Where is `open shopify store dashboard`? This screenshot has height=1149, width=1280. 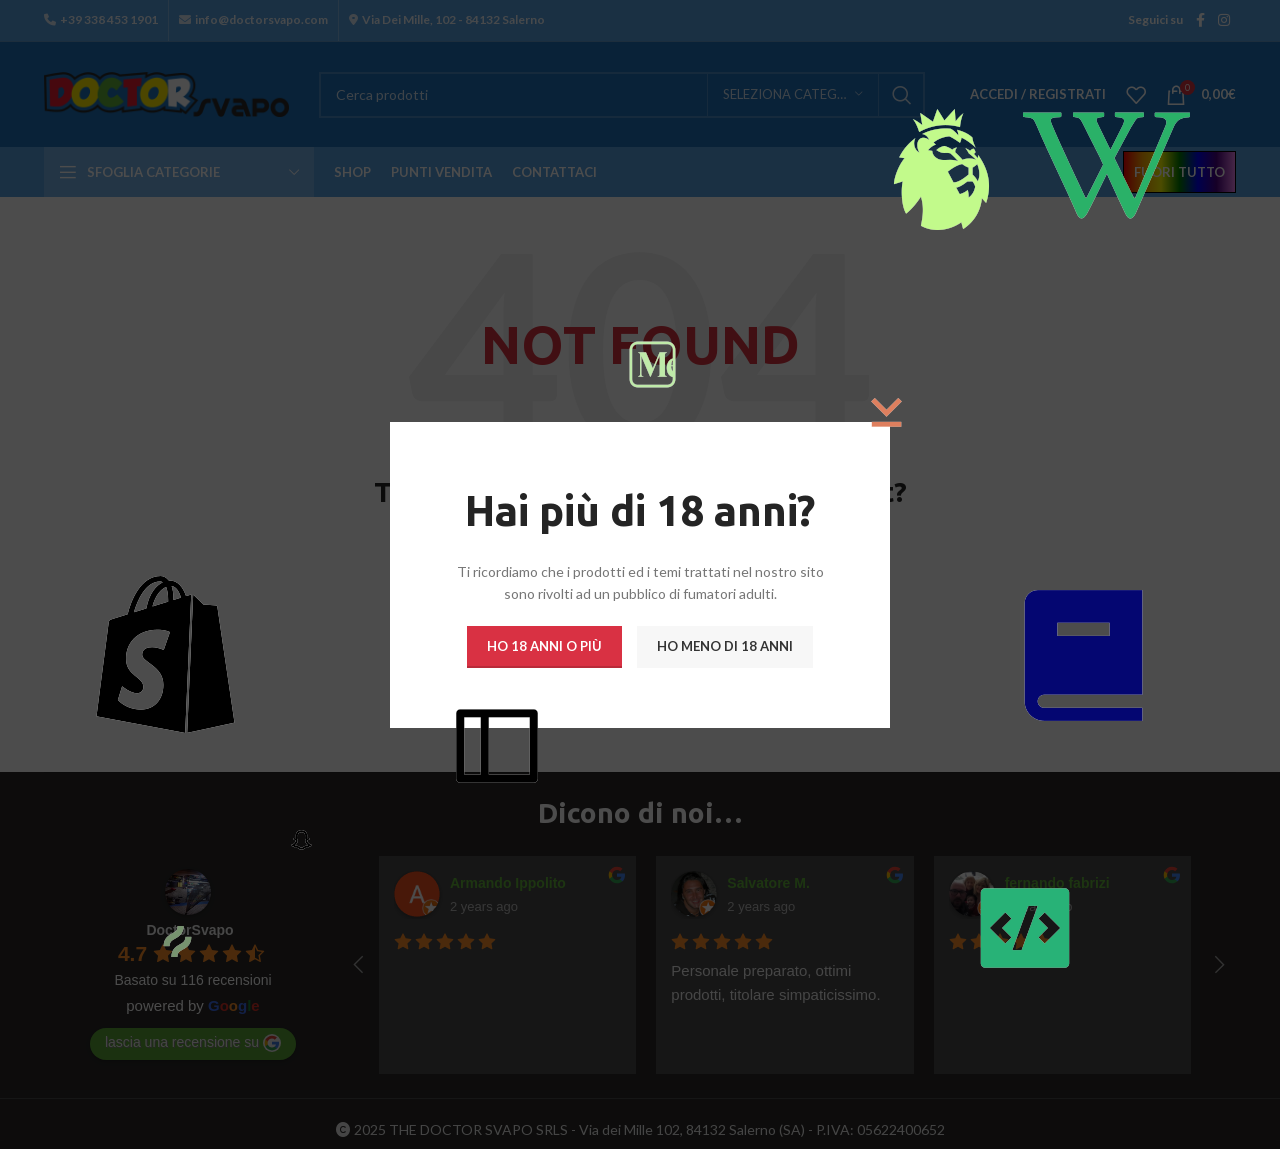
open shopify store dashboard is located at coordinates (165, 654).